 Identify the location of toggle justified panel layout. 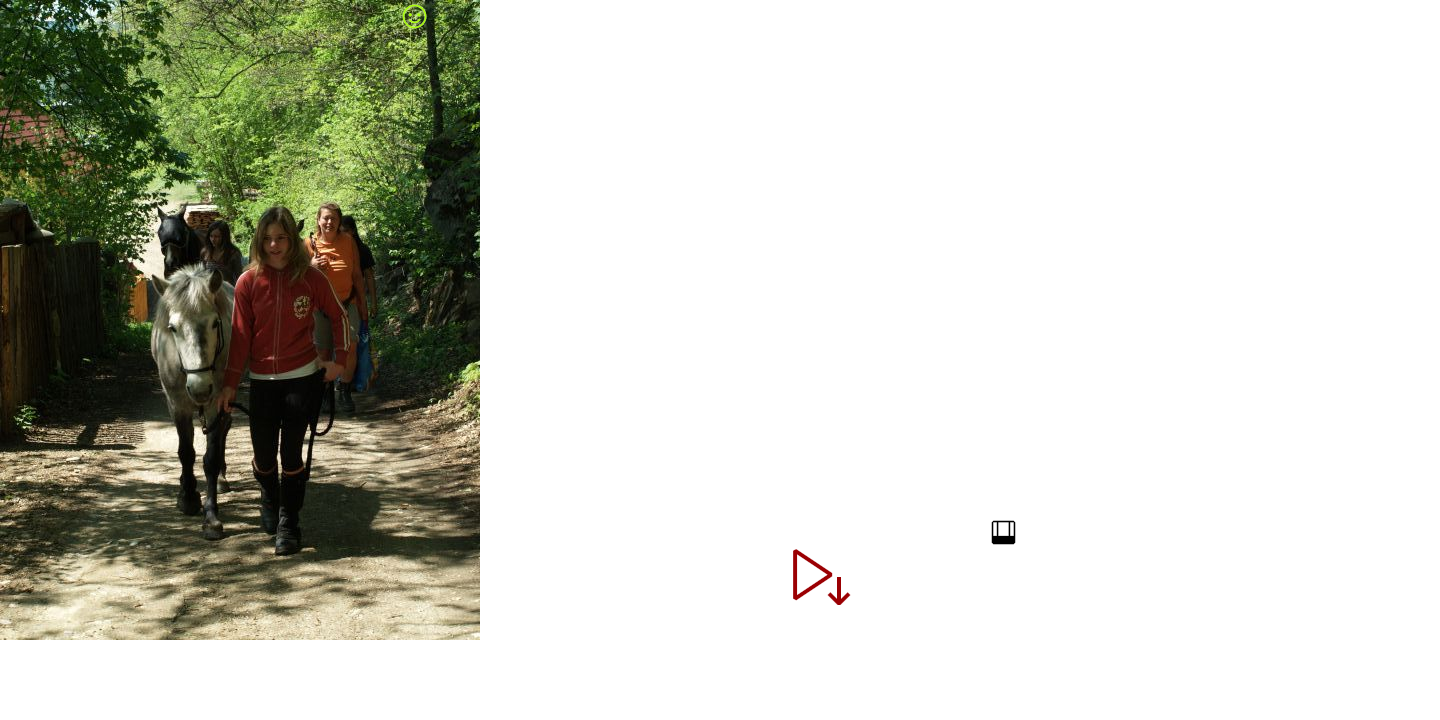
(1003, 532).